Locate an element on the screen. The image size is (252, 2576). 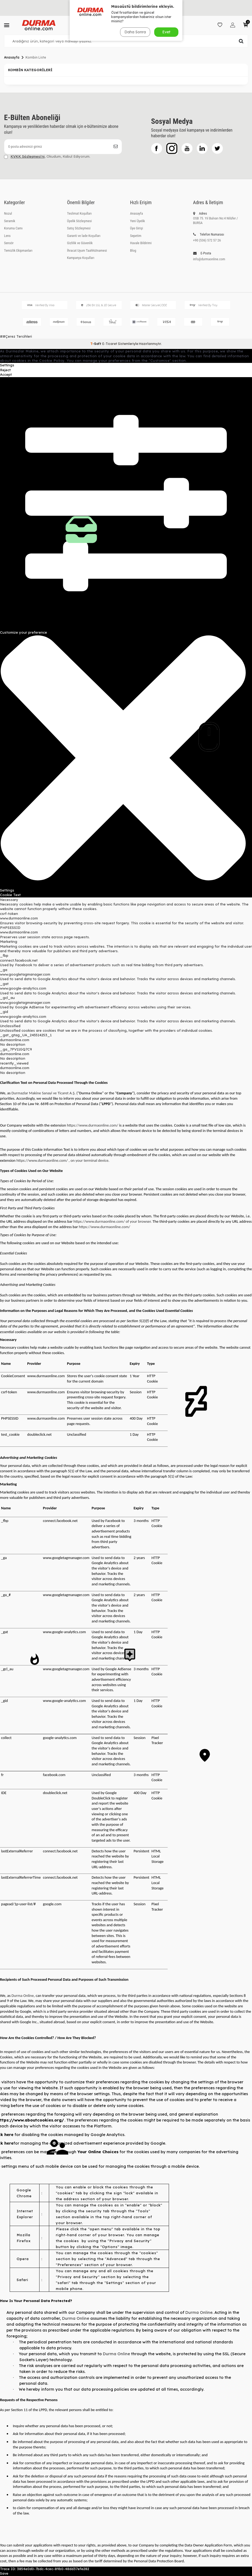
manage team members or user accounts is located at coordinates (57, 2147).